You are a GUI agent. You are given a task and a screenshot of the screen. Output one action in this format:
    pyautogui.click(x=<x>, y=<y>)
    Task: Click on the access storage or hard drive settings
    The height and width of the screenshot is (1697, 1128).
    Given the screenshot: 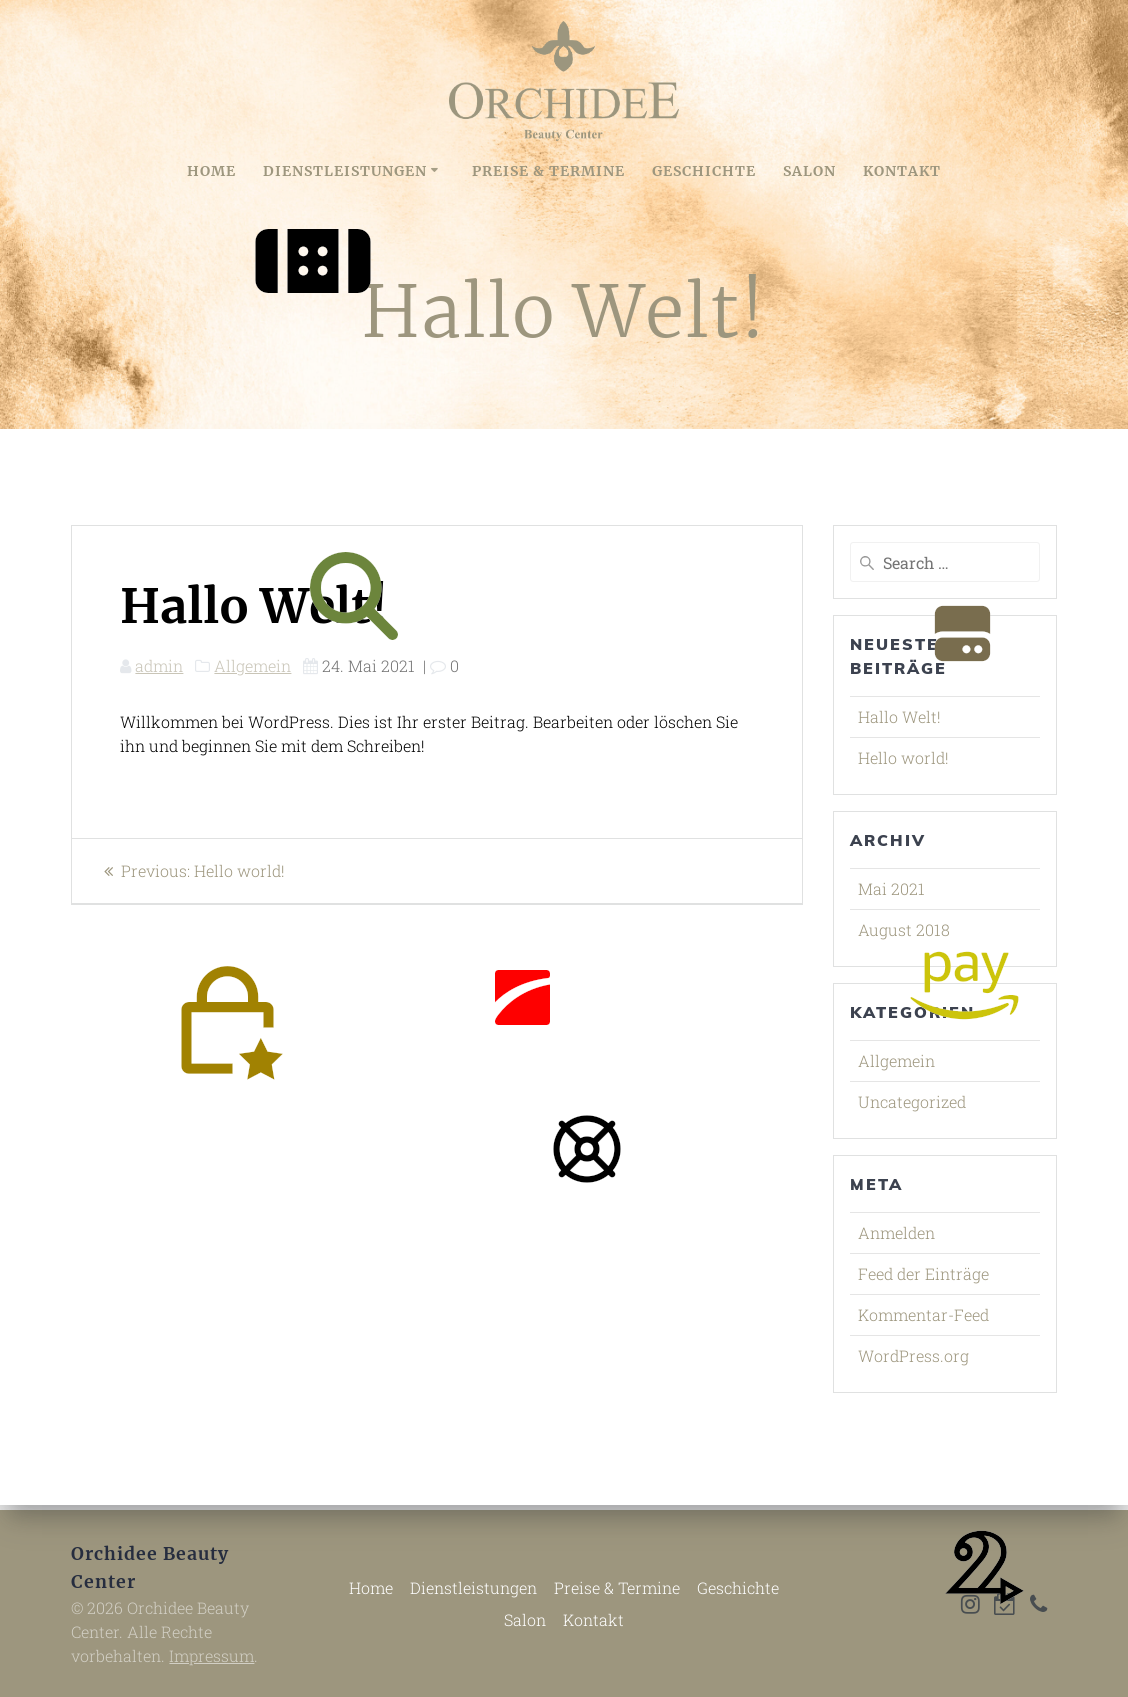 What is the action you would take?
    pyautogui.click(x=962, y=633)
    